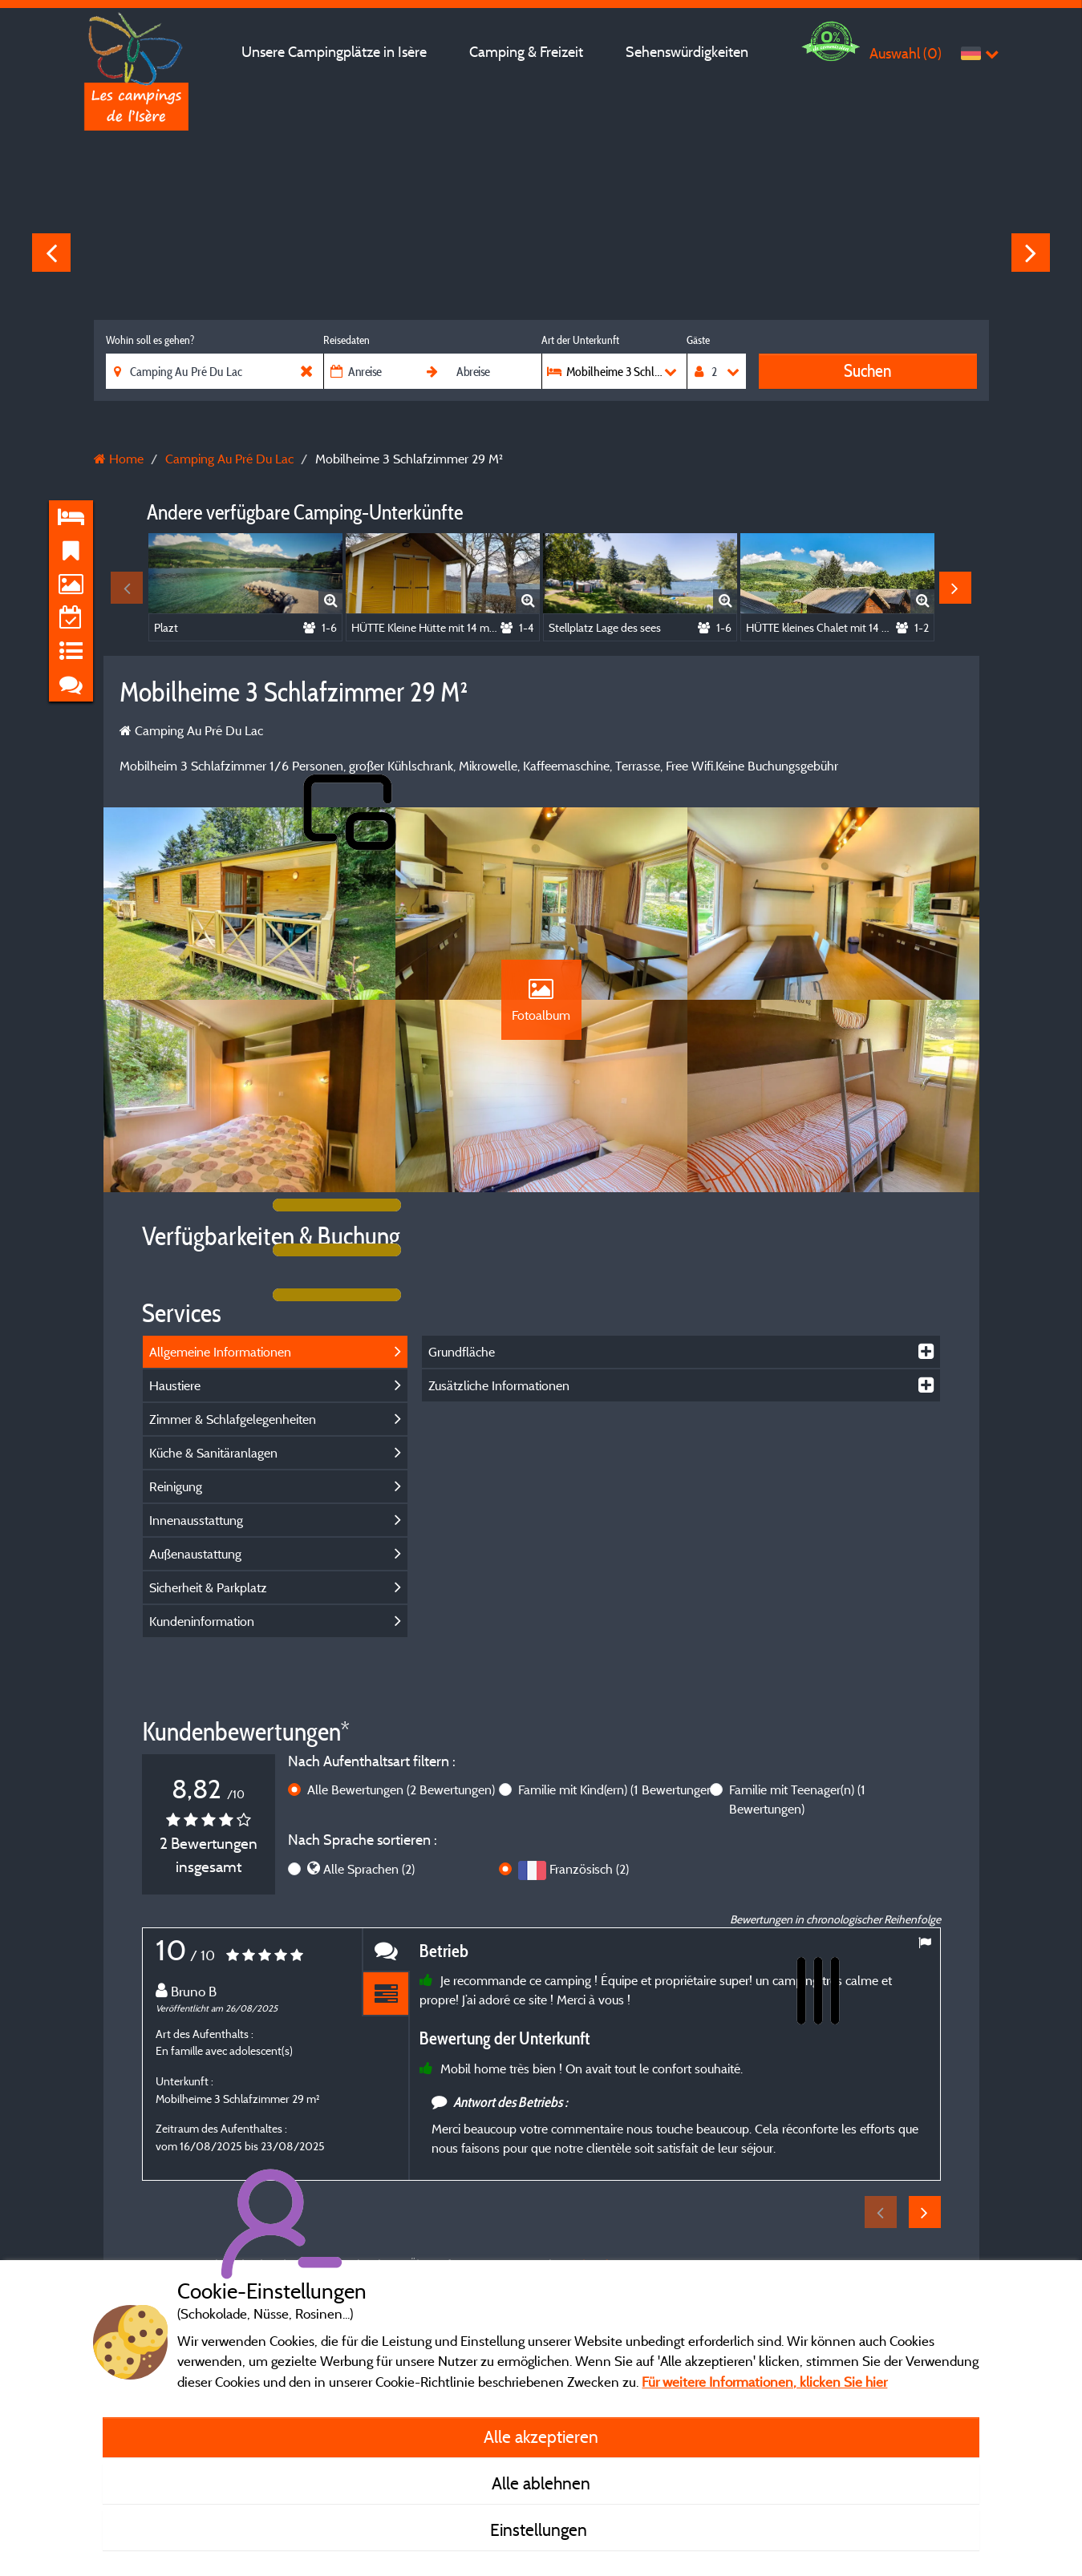 Image resolution: width=1082 pixels, height=2576 pixels. Describe the element at coordinates (818, 1991) in the screenshot. I see `indicates a count of three` at that location.